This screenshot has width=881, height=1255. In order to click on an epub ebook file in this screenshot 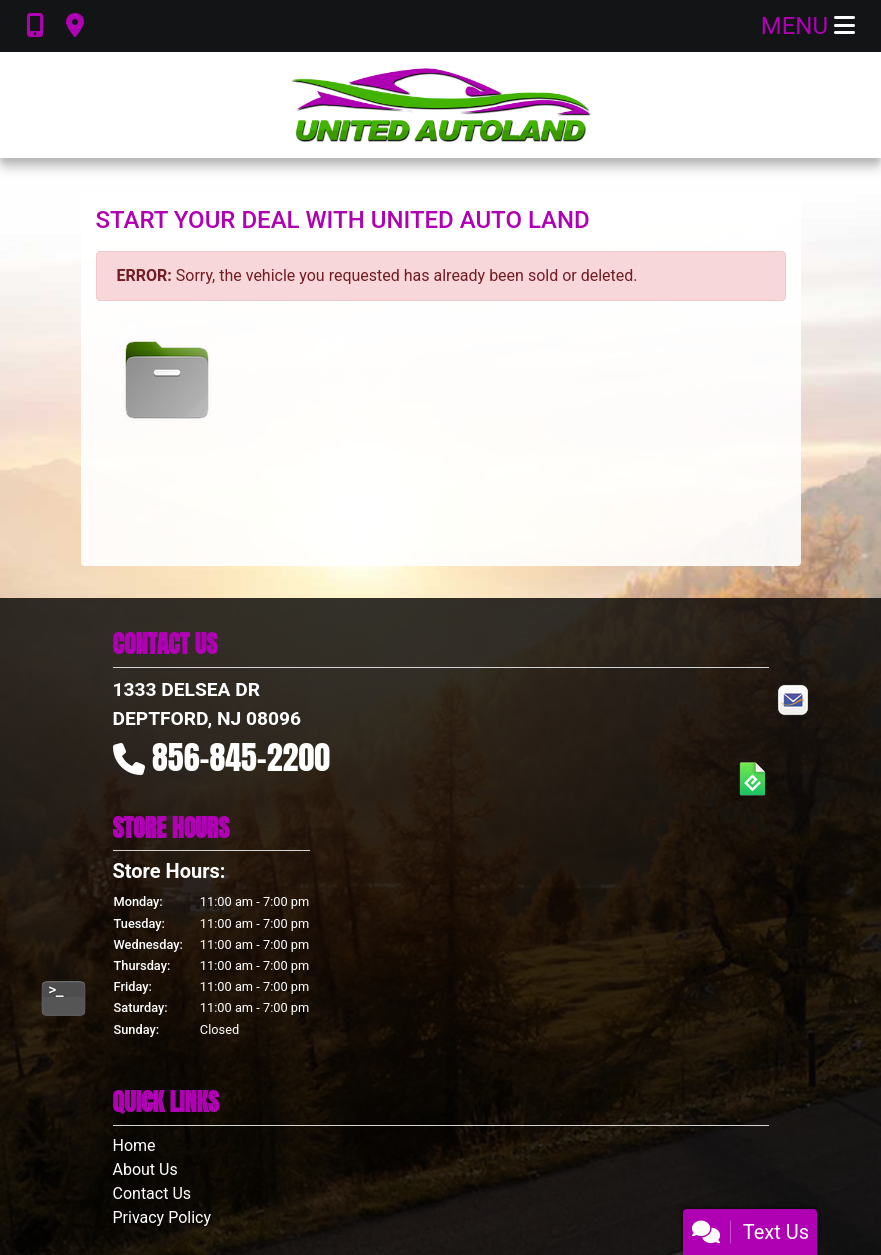, I will do `click(752, 779)`.